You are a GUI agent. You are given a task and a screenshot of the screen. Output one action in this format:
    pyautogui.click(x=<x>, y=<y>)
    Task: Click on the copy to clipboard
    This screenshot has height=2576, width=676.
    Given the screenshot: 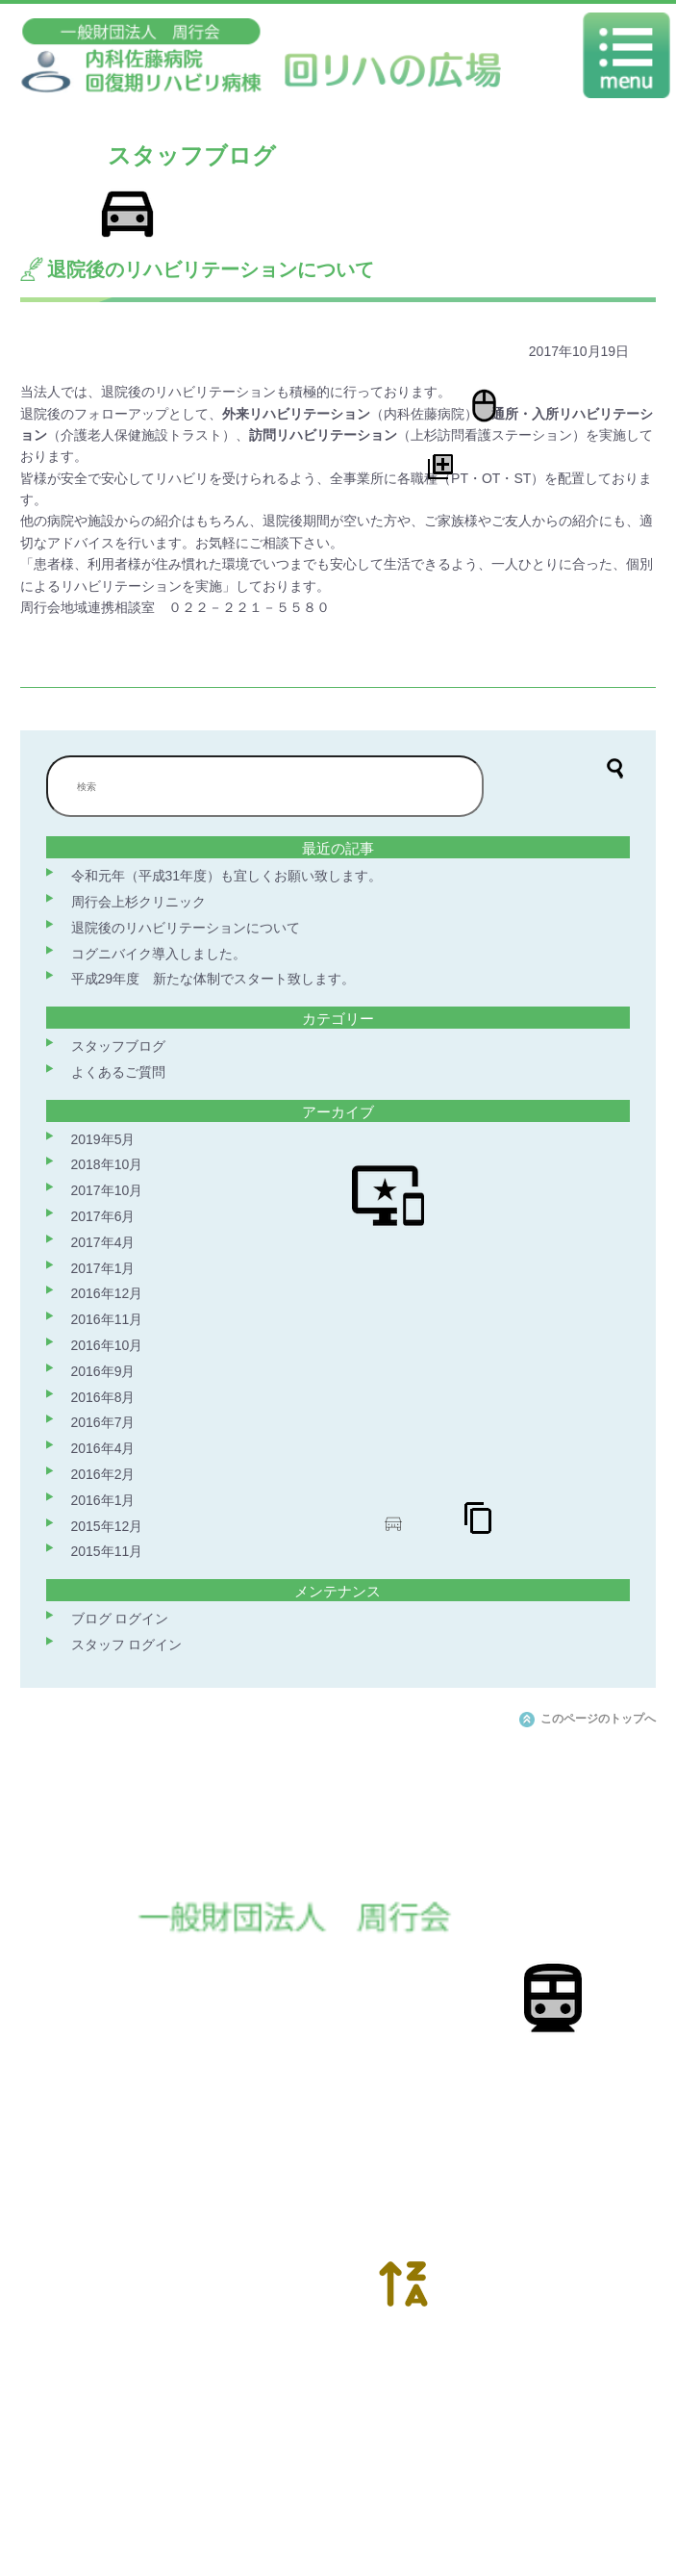 What is the action you would take?
    pyautogui.click(x=478, y=1518)
    